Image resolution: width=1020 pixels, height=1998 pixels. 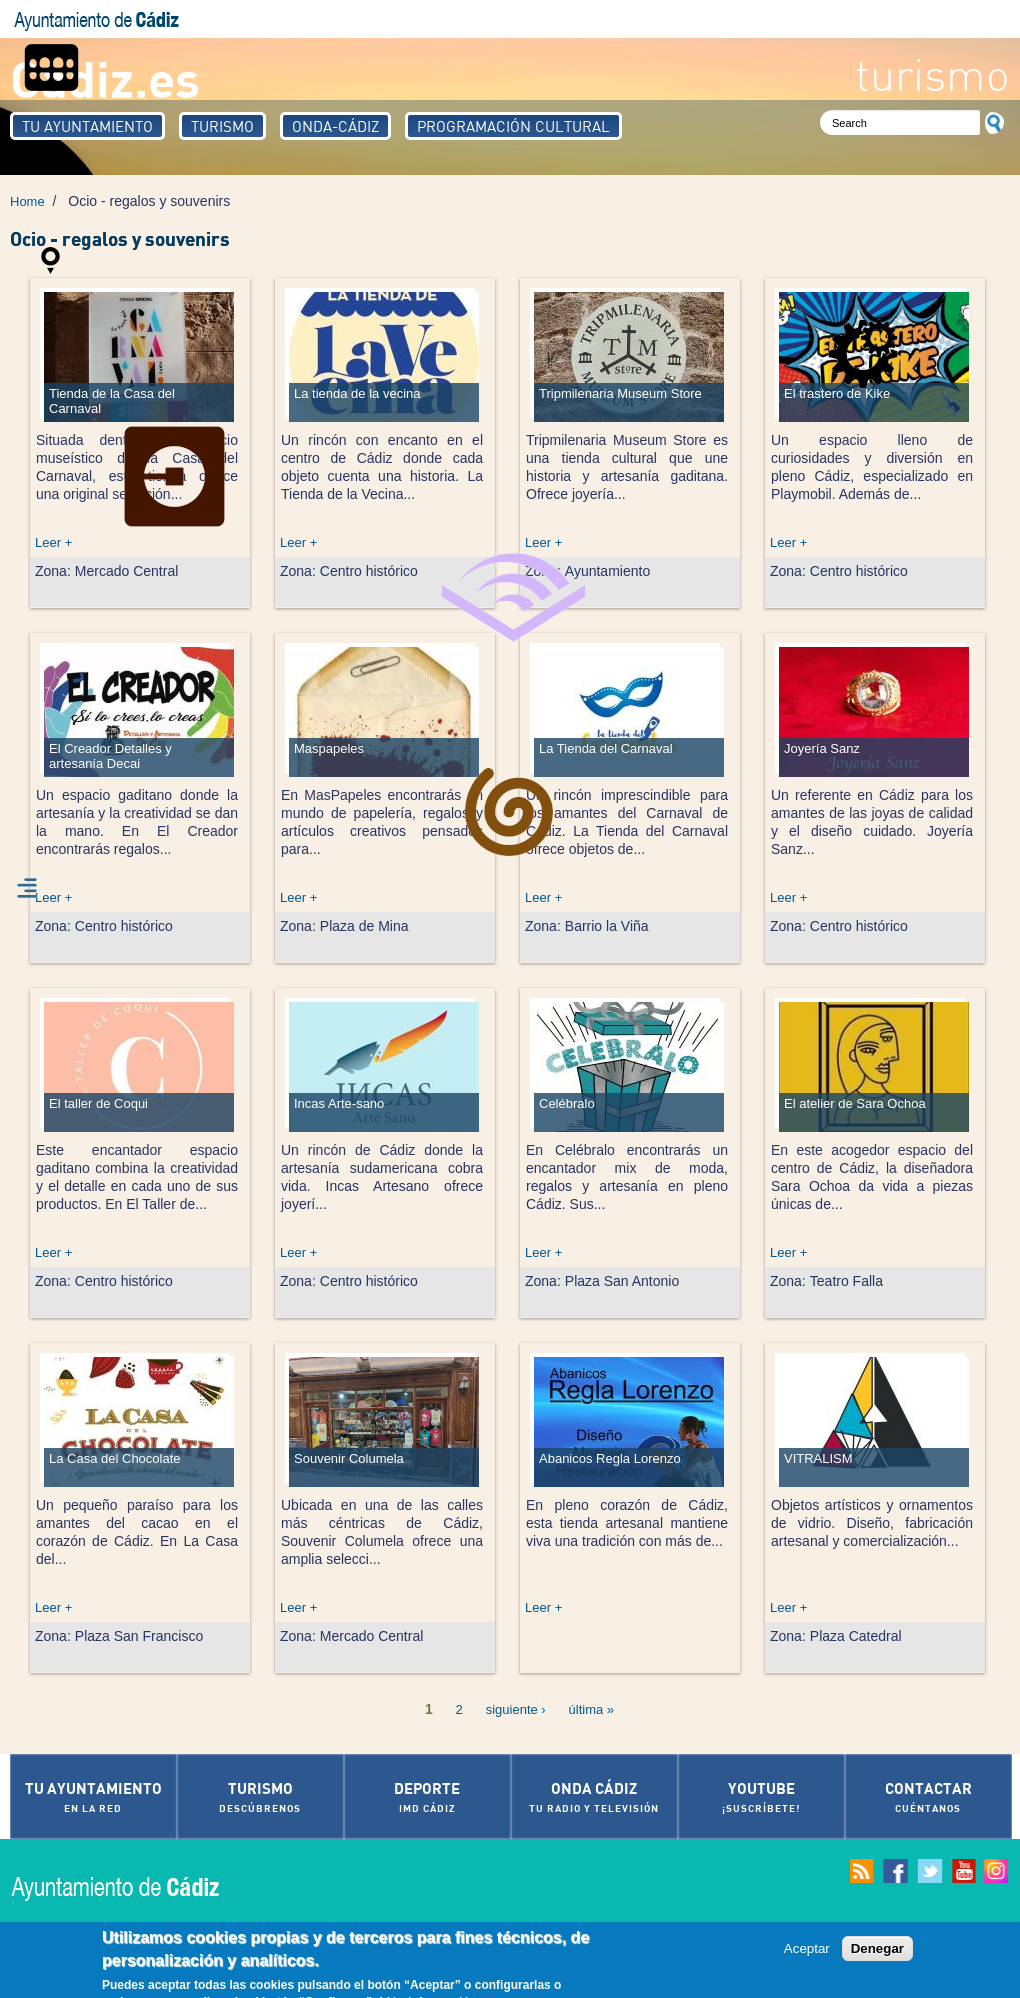 I want to click on access dental or oral health features, so click(x=51, y=67).